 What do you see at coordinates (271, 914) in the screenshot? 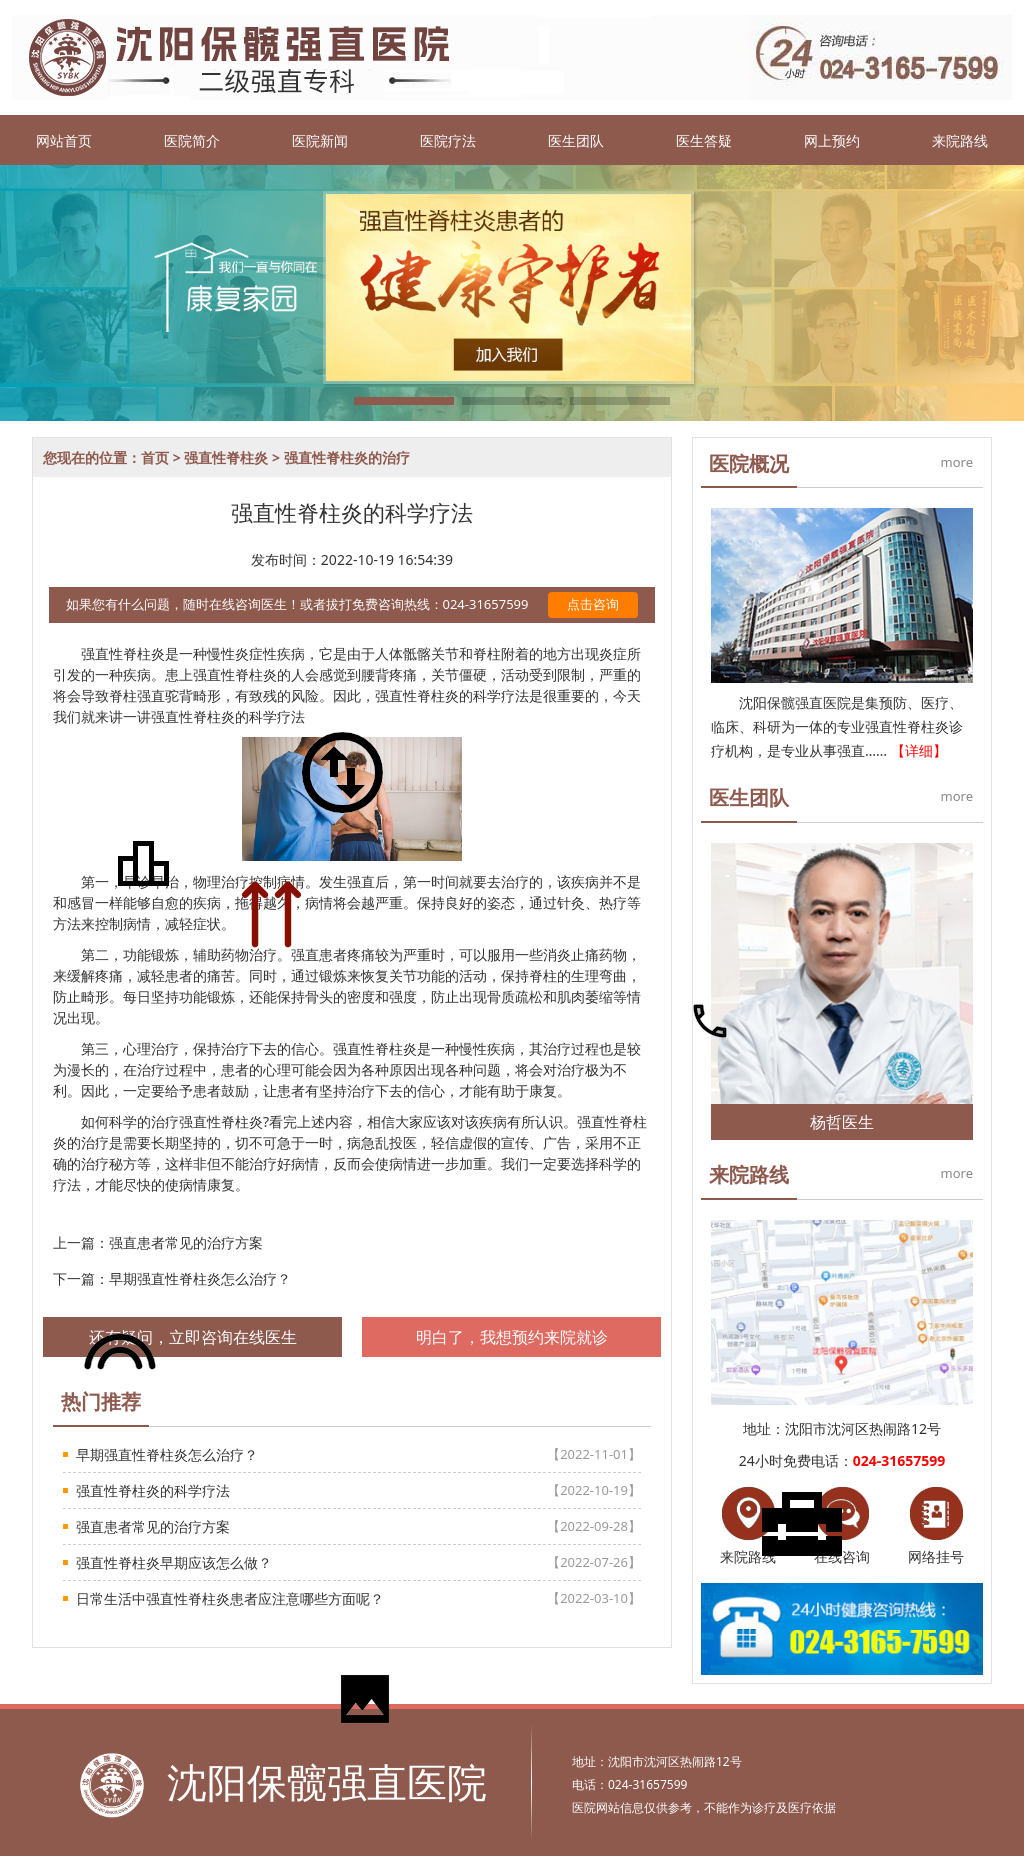
I see `sort items in ascending order` at bounding box center [271, 914].